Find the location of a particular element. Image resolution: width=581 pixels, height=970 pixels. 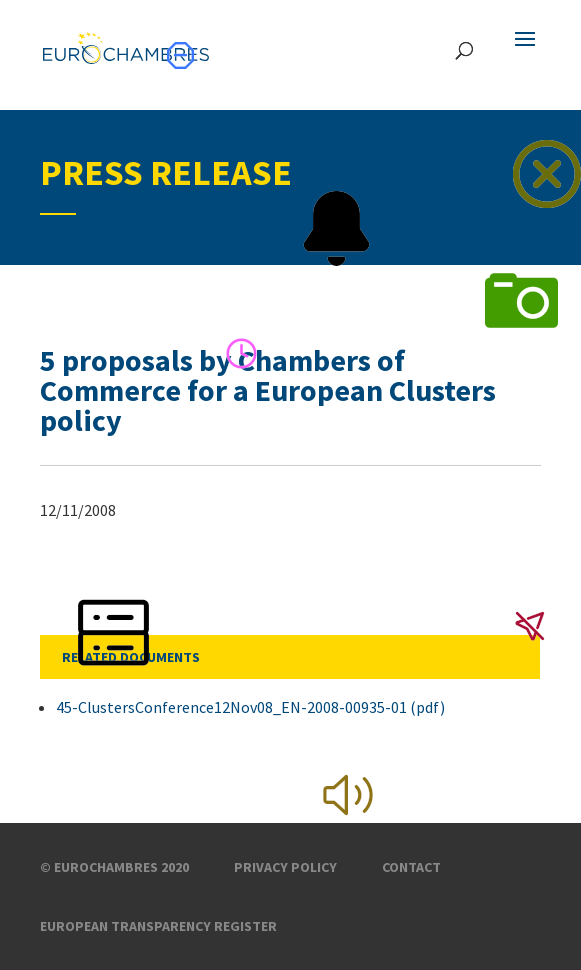

close or dismiss a dialog is located at coordinates (547, 174).